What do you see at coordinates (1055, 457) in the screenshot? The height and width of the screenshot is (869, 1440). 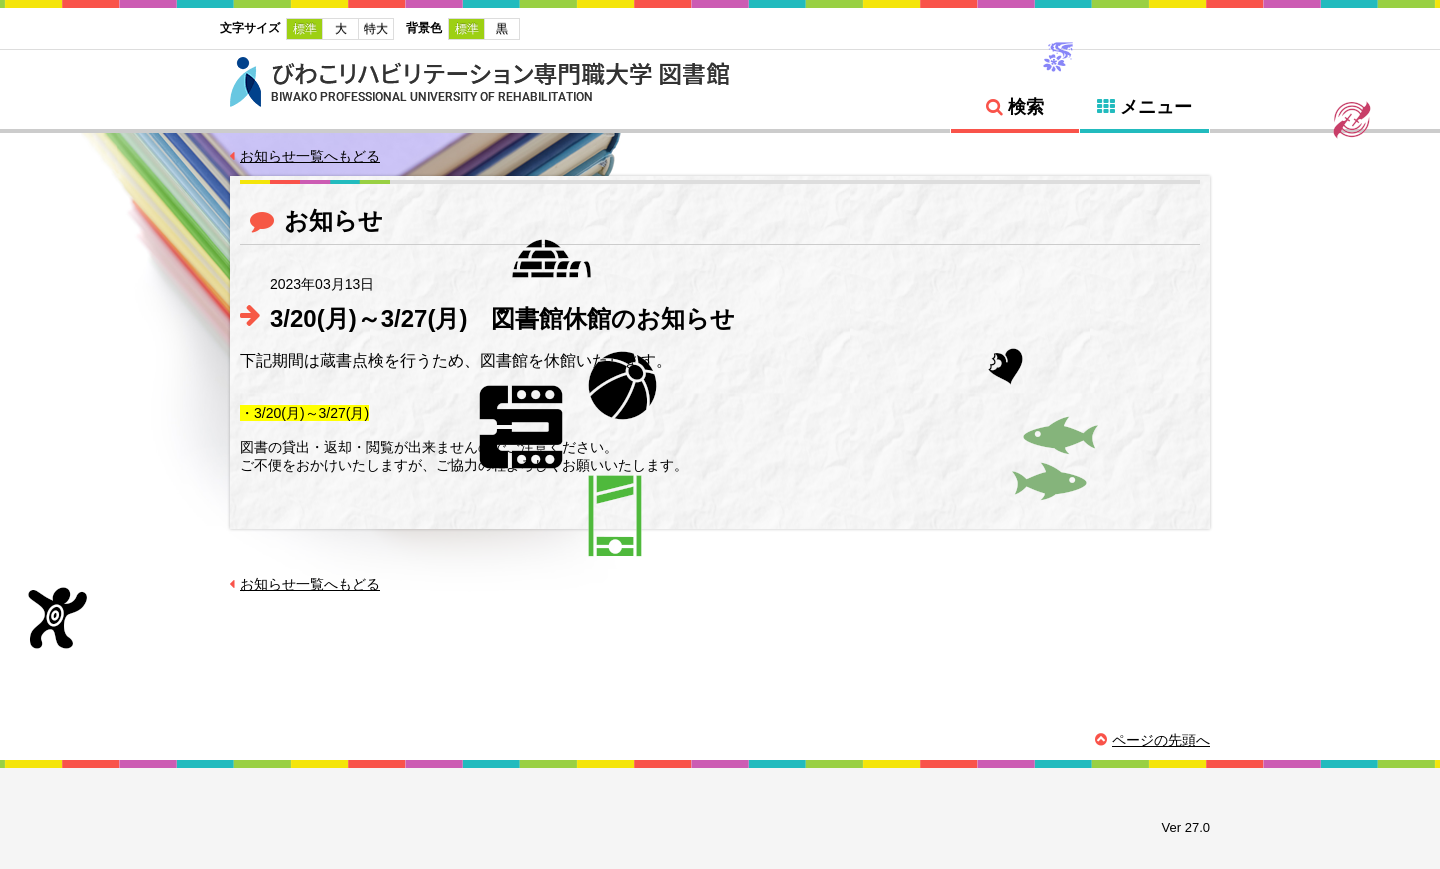 I see `indicates pisces zodiac sign` at bounding box center [1055, 457].